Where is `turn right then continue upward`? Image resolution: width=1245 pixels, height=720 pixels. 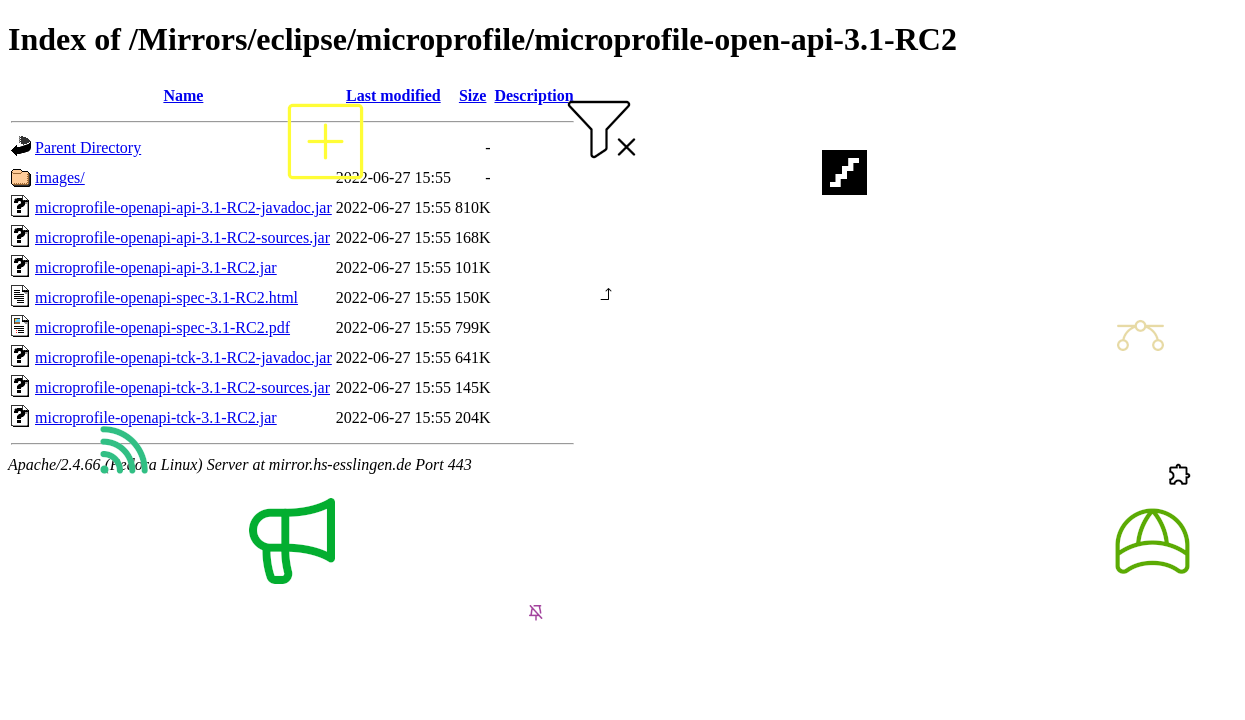 turn right then continue upward is located at coordinates (606, 294).